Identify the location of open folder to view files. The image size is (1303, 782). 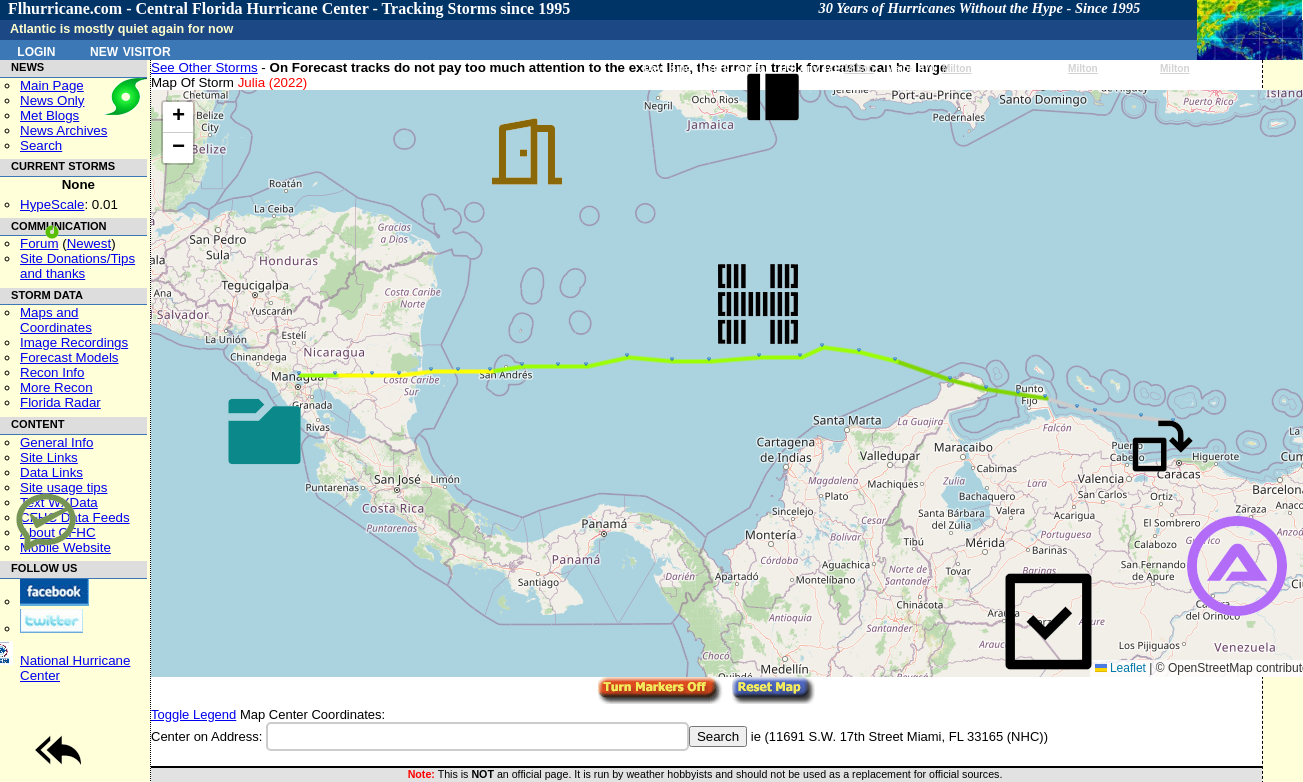
(264, 431).